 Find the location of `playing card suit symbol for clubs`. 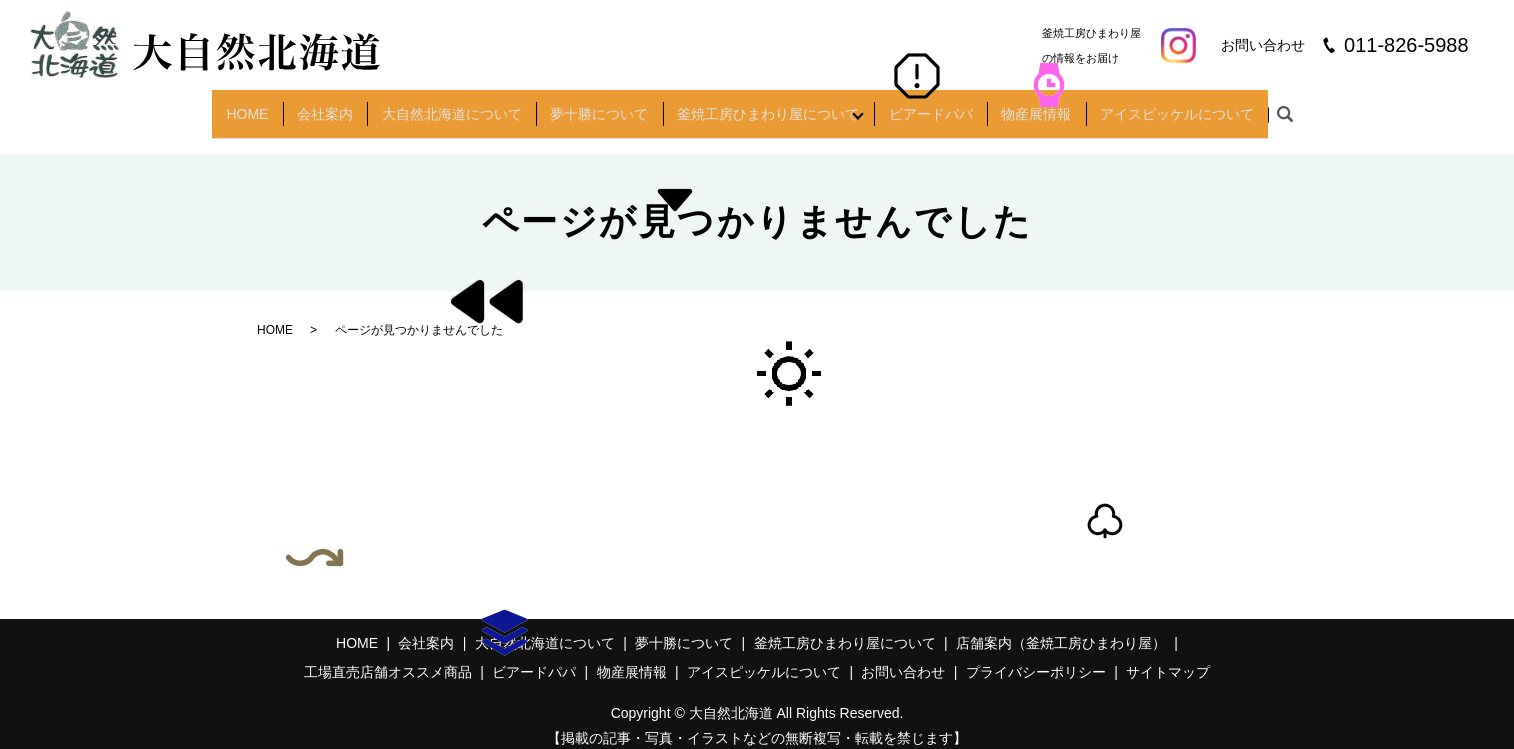

playing card suit symbol for clubs is located at coordinates (1105, 521).